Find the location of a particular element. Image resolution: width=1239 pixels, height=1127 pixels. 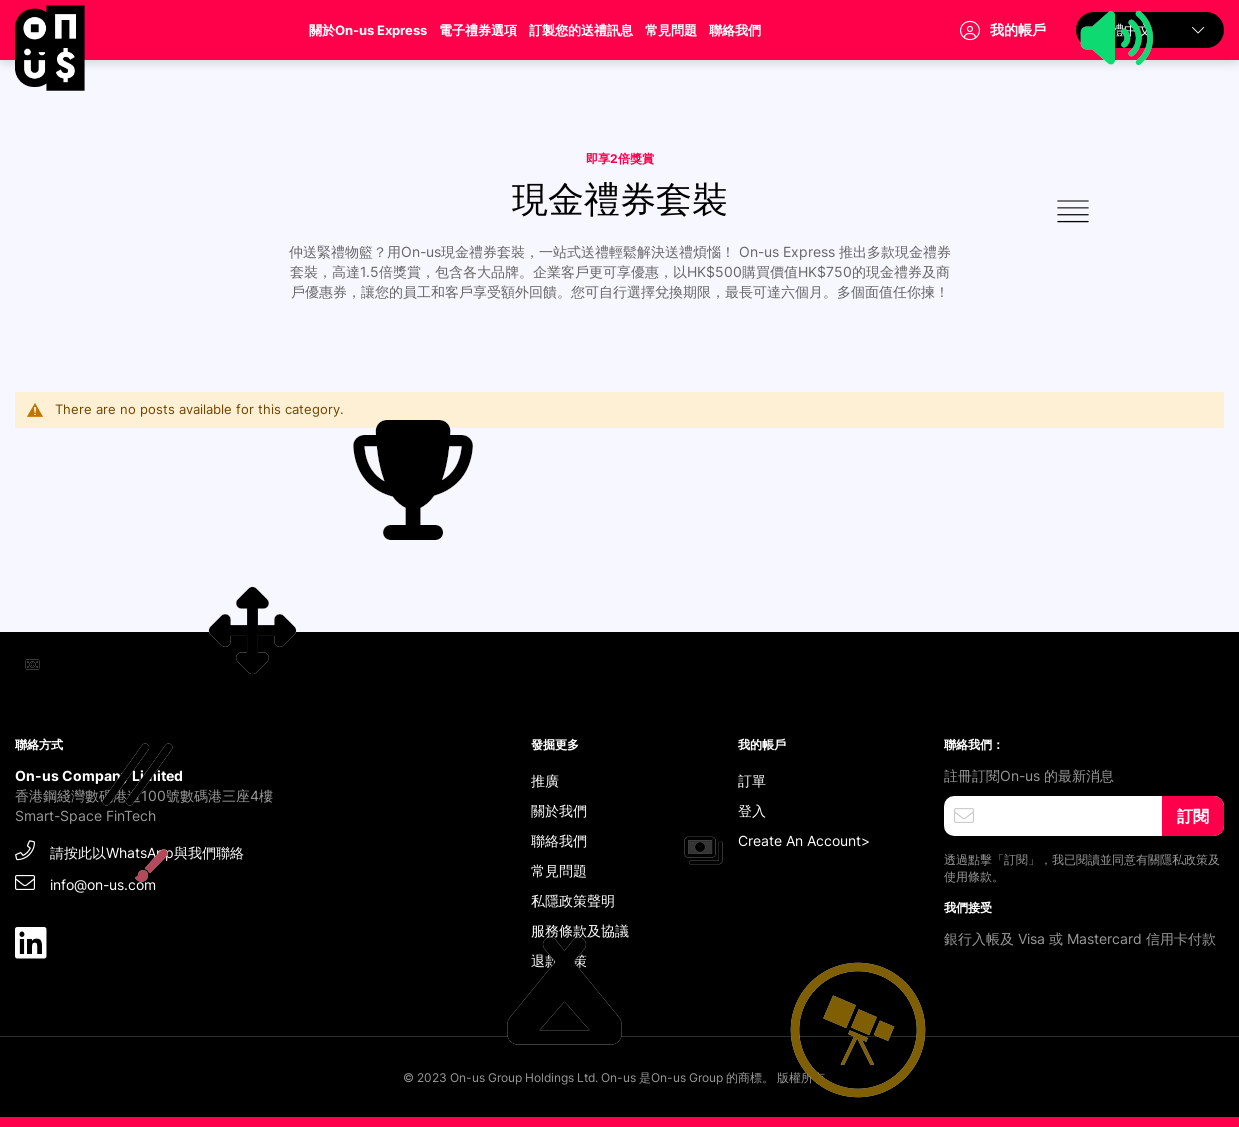

indicates a separator or divider between elements is located at coordinates (137, 774).